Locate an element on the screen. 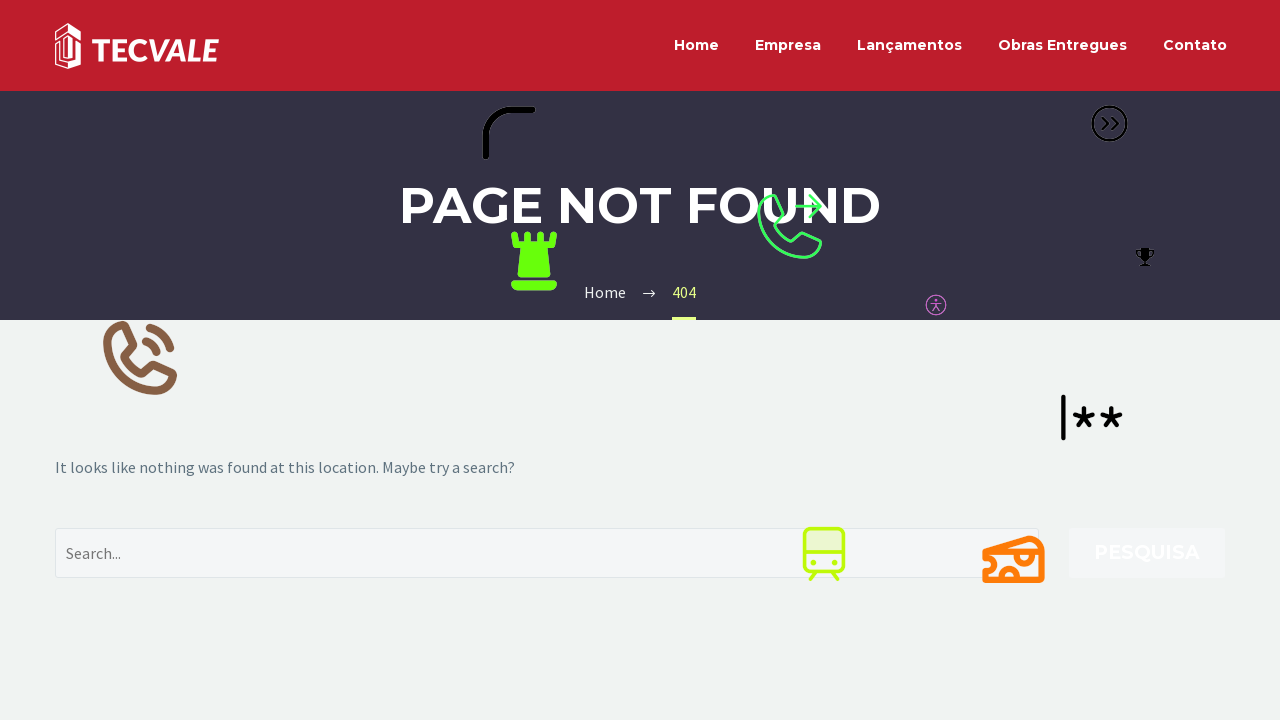  transfer an active call is located at coordinates (791, 225).